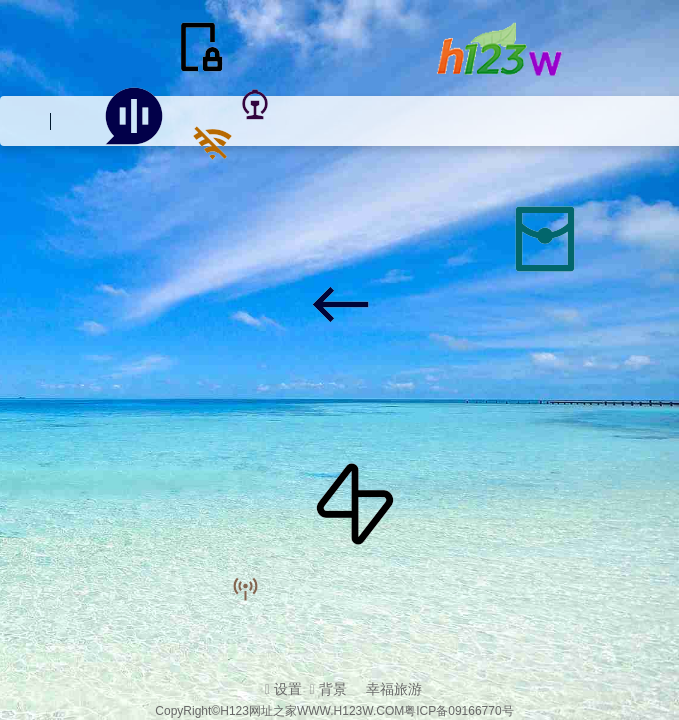  What do you see at coordinates (245, 588) in the screenshot?
I see `start a live broadcast or stream` at bounding box center [245, 588].